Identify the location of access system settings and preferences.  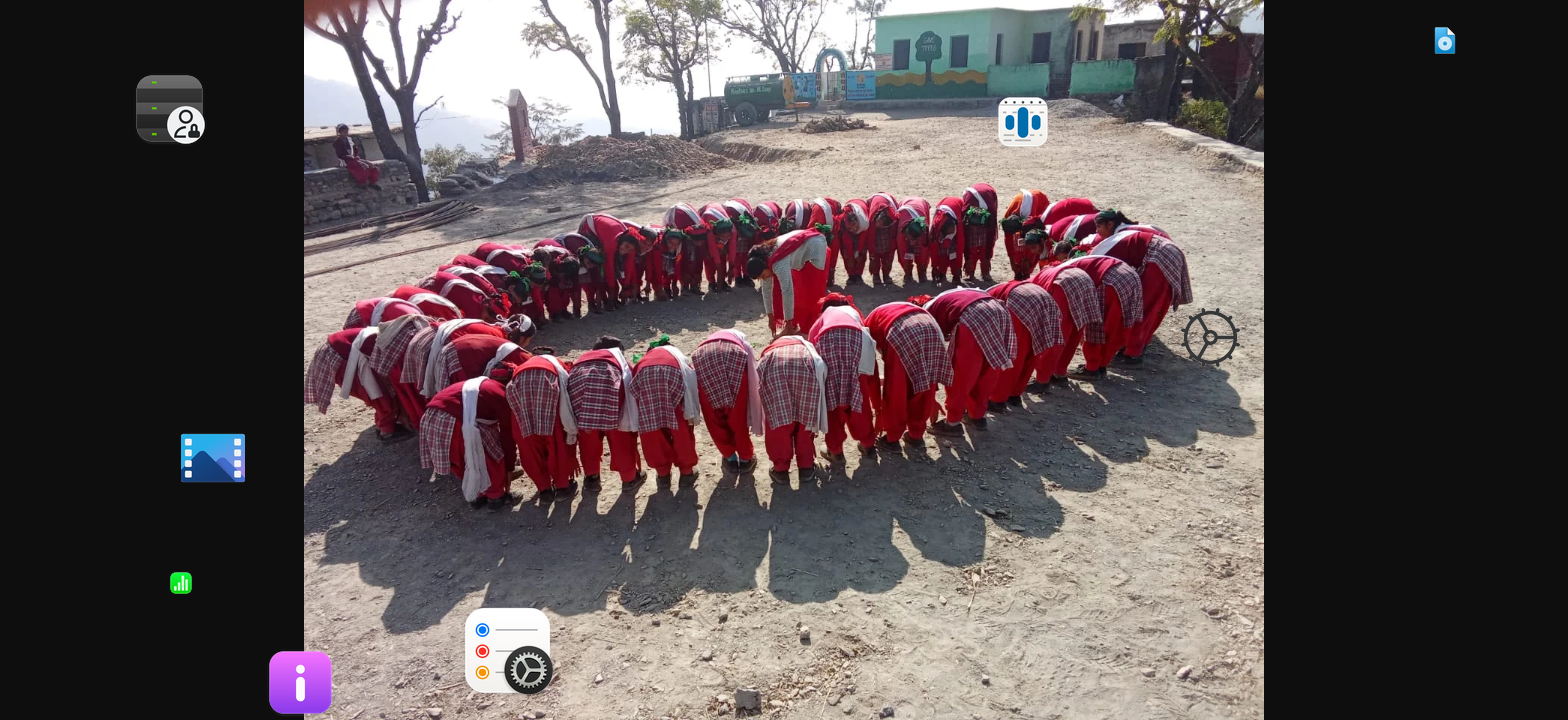
(1210, 337).